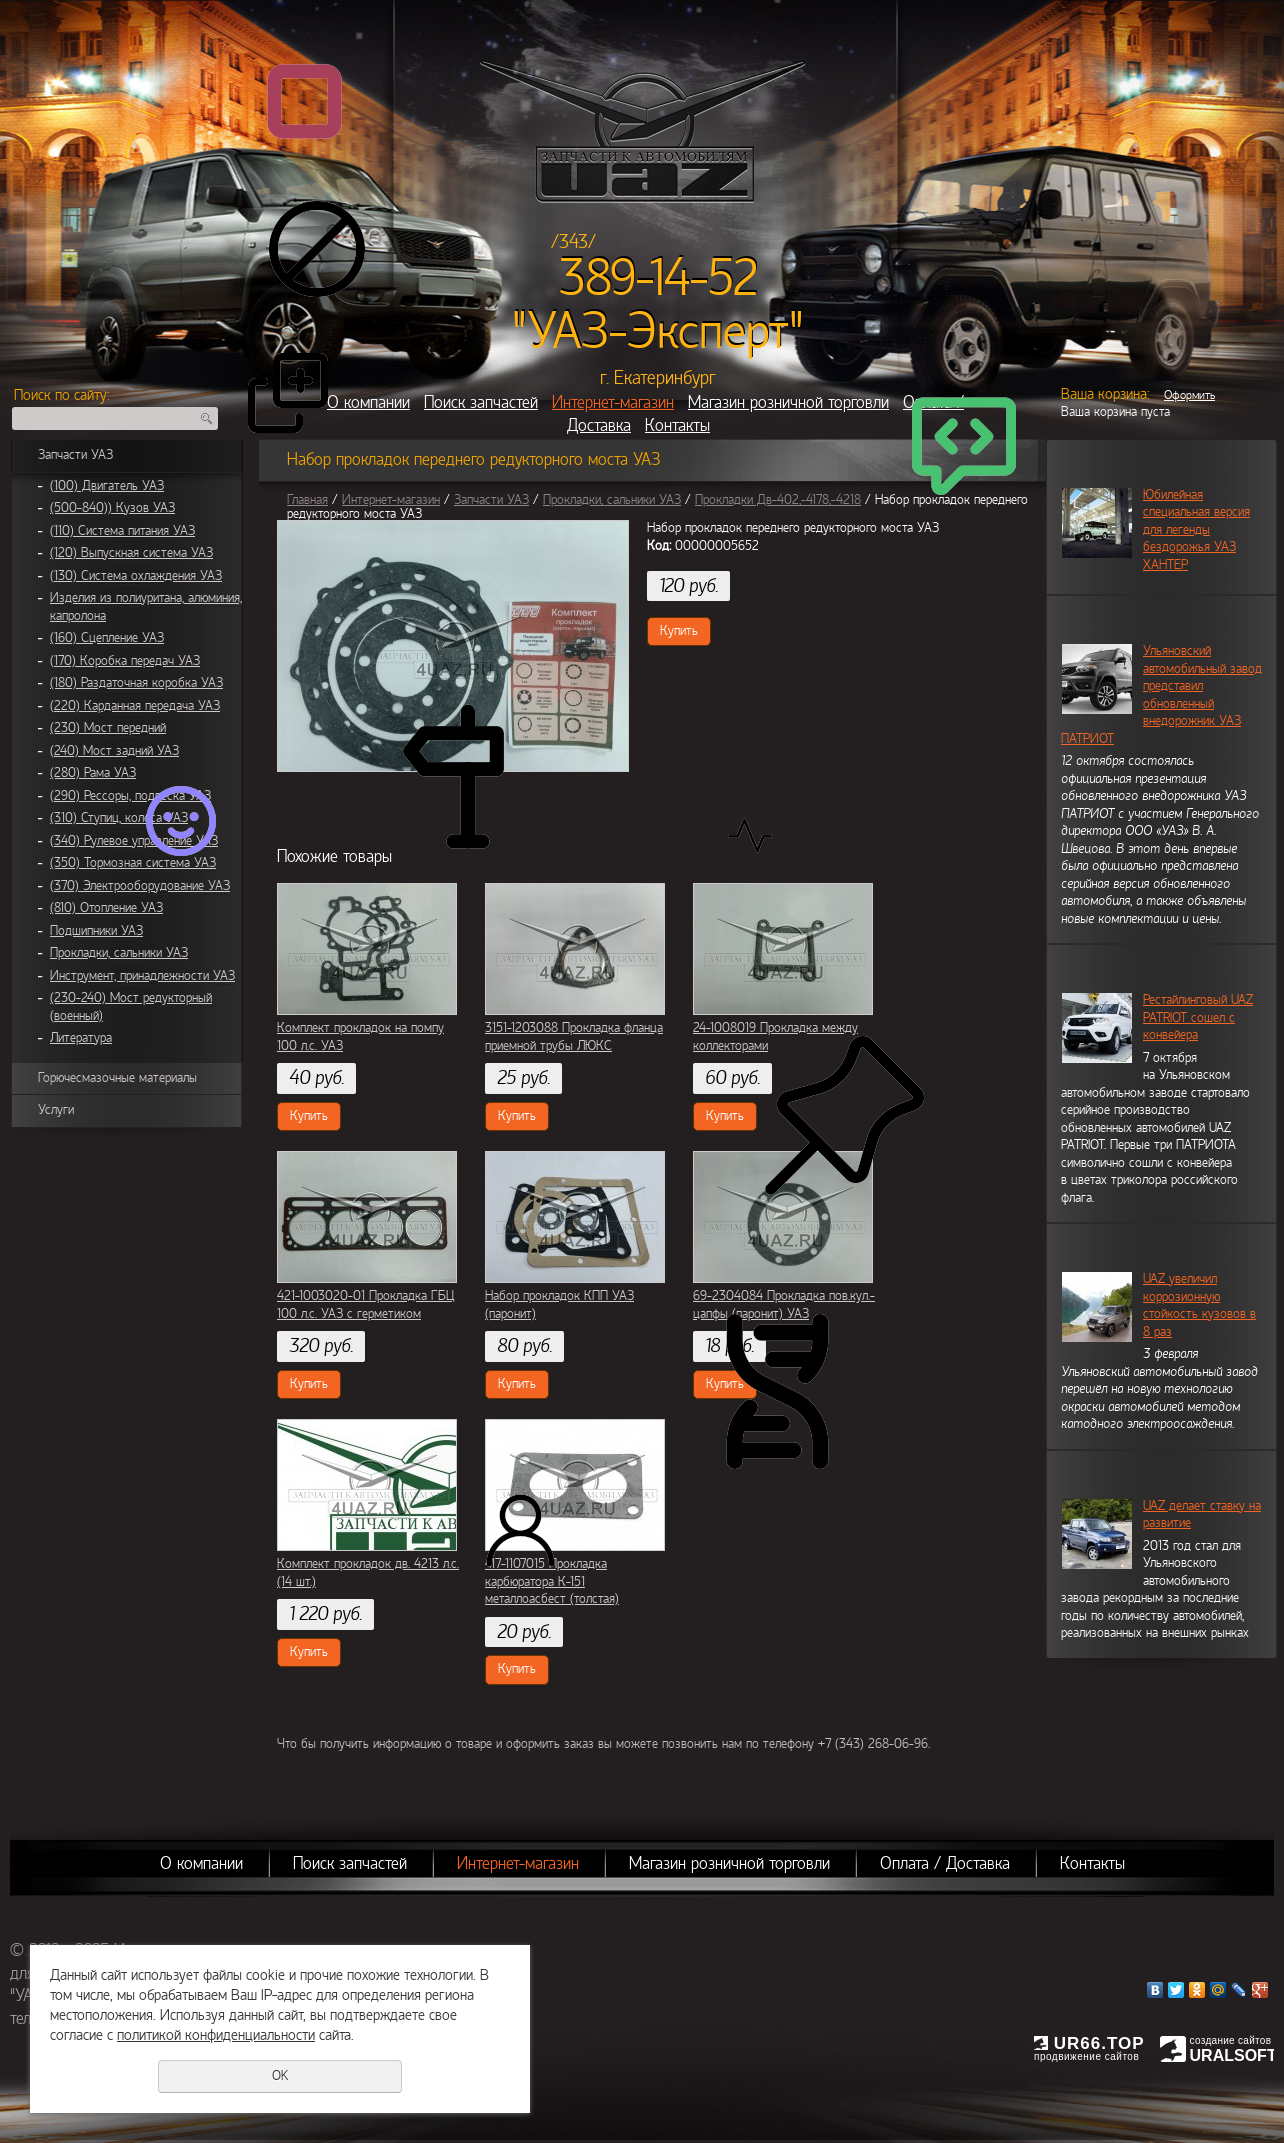 The height and width of the screenshot is (2143, 1284). Describe the element at coordinates (453, 776) in the screenshot. I see `navigate to previous section` at that location.